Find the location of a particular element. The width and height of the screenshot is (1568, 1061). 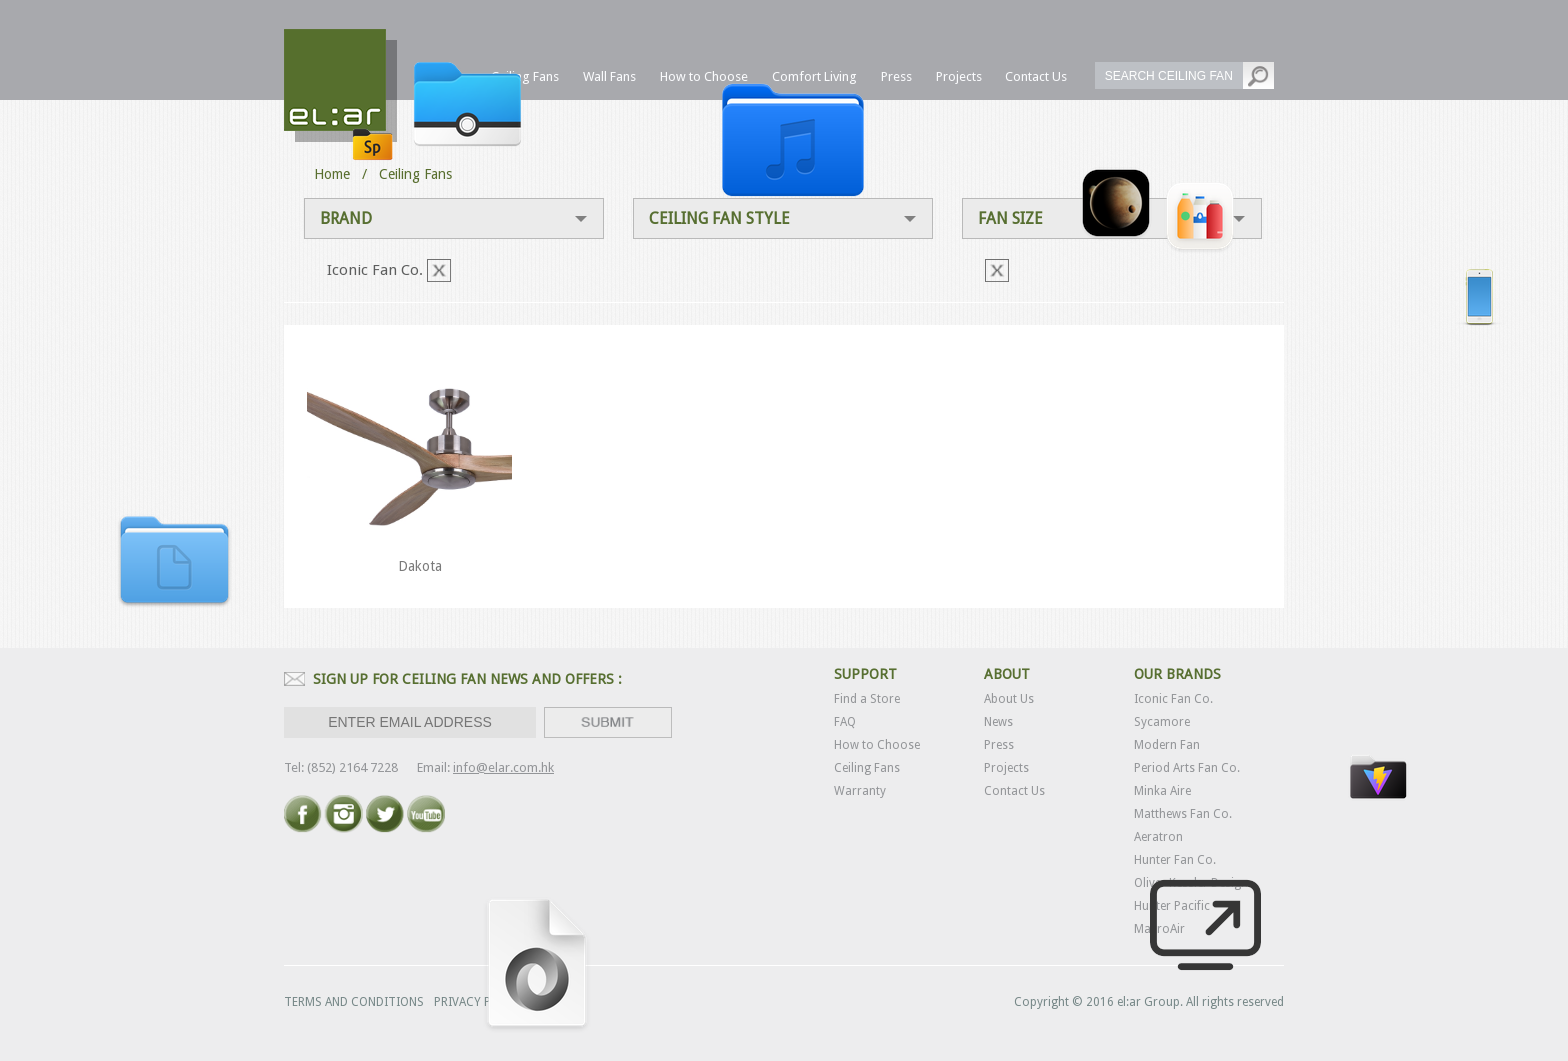

open Bottles app to run Windows software is located at coordinates (1200, 216).